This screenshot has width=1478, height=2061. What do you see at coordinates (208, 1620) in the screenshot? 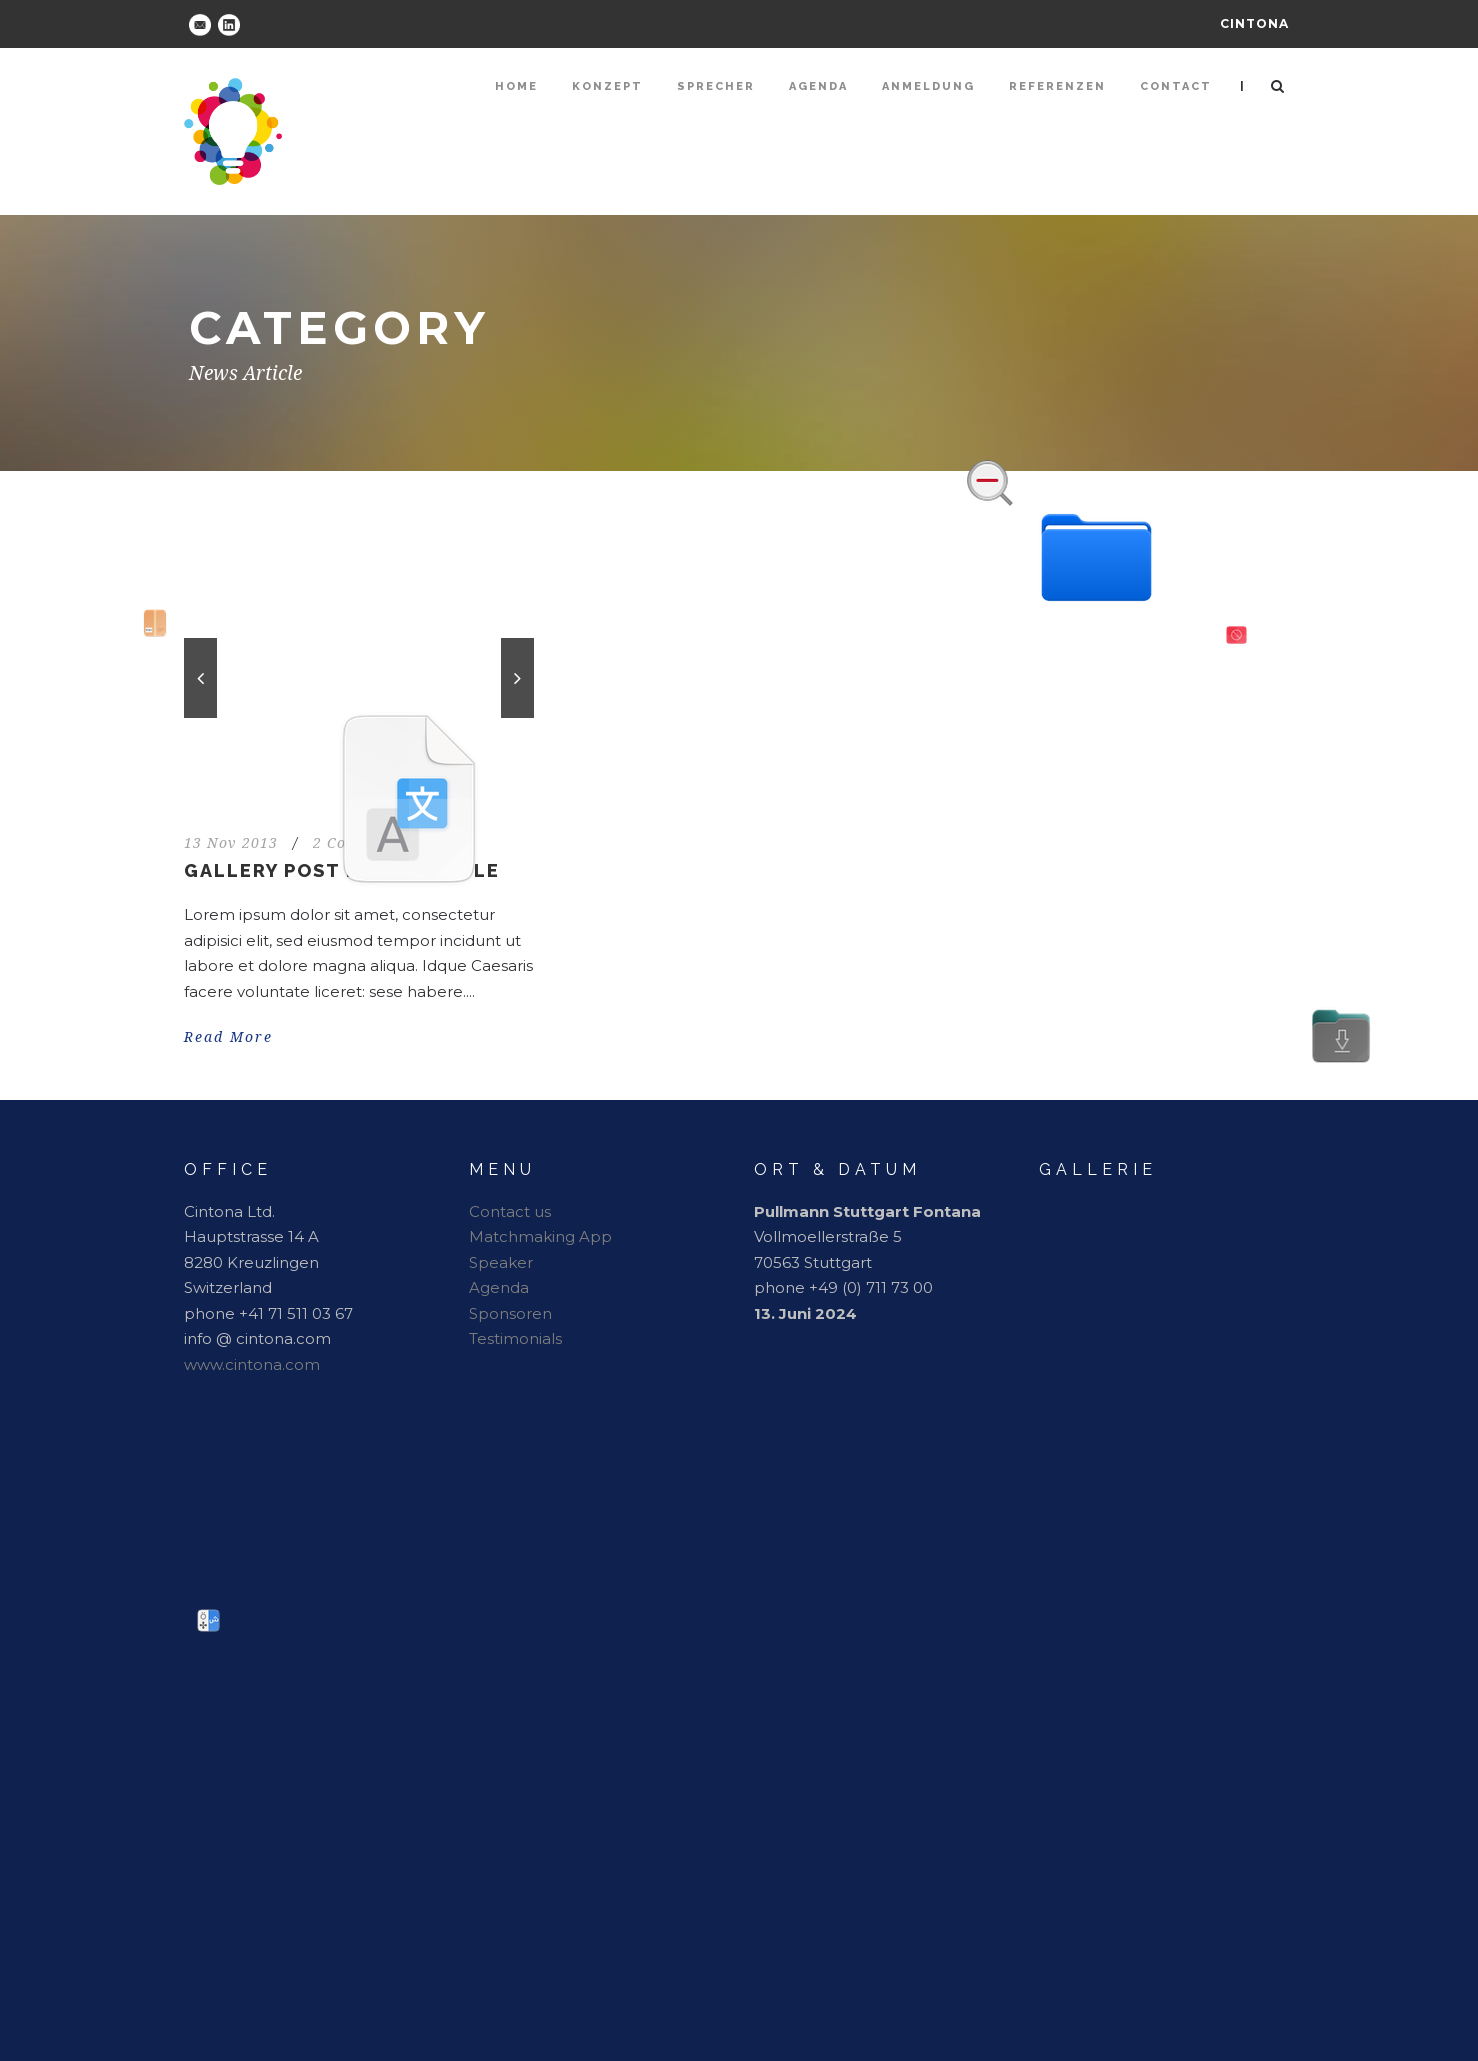
I see `open the character map application` at bounding box center [208, 1620].